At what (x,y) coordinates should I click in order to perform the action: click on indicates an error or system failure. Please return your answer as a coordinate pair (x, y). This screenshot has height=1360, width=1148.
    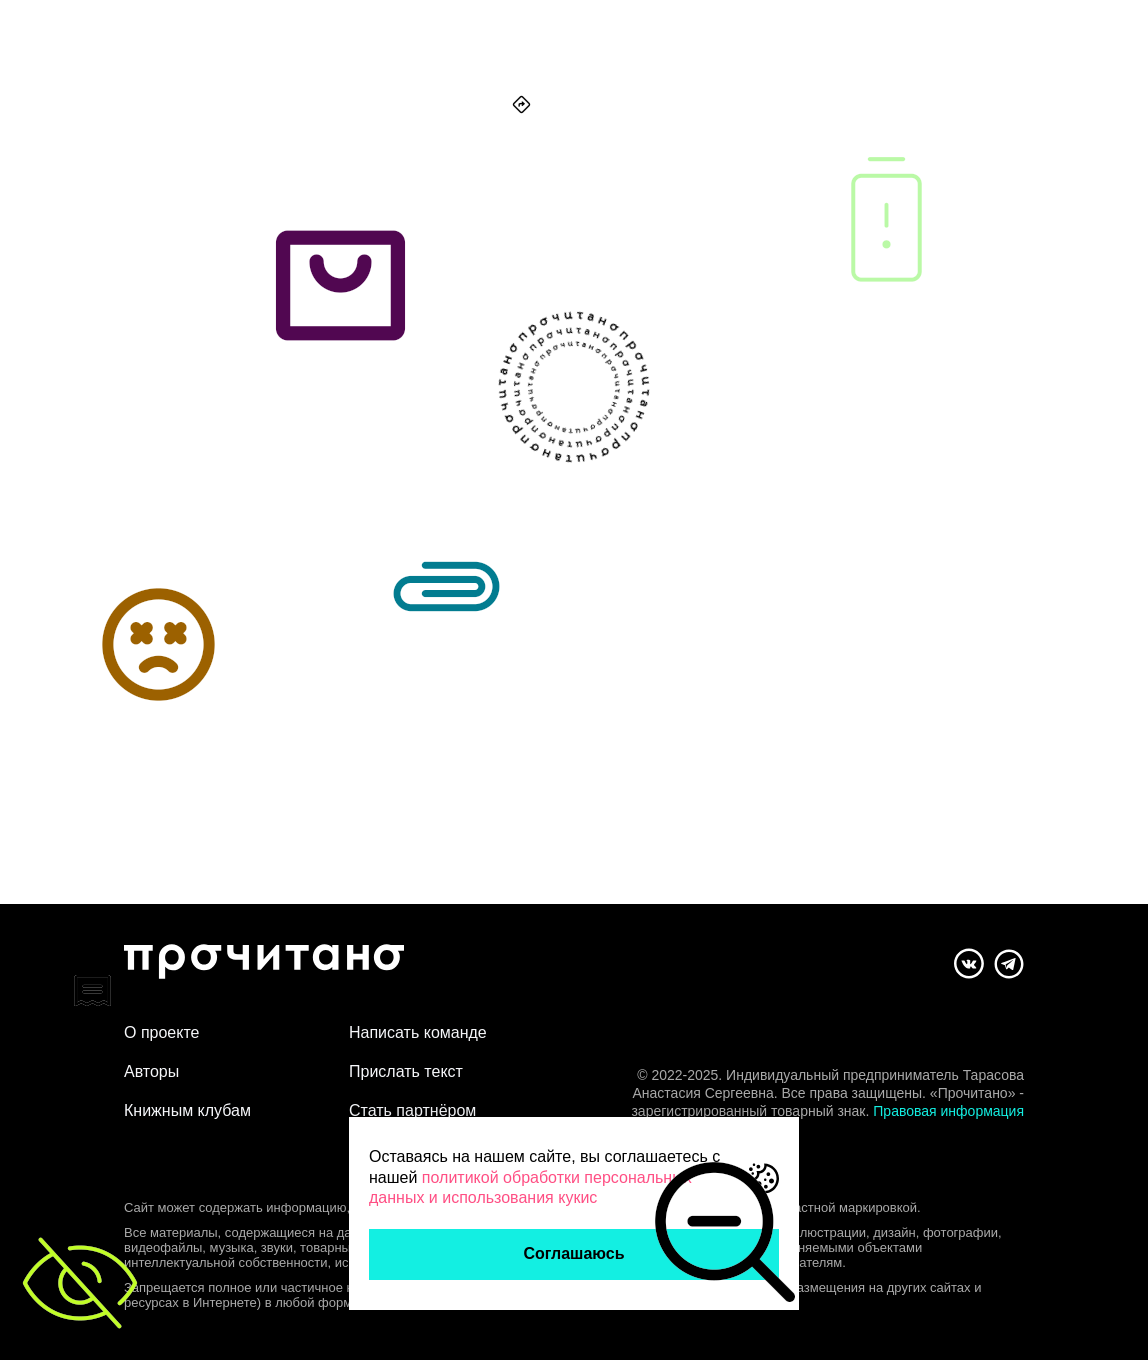
    Looking at the image, I should click on (158, 644).